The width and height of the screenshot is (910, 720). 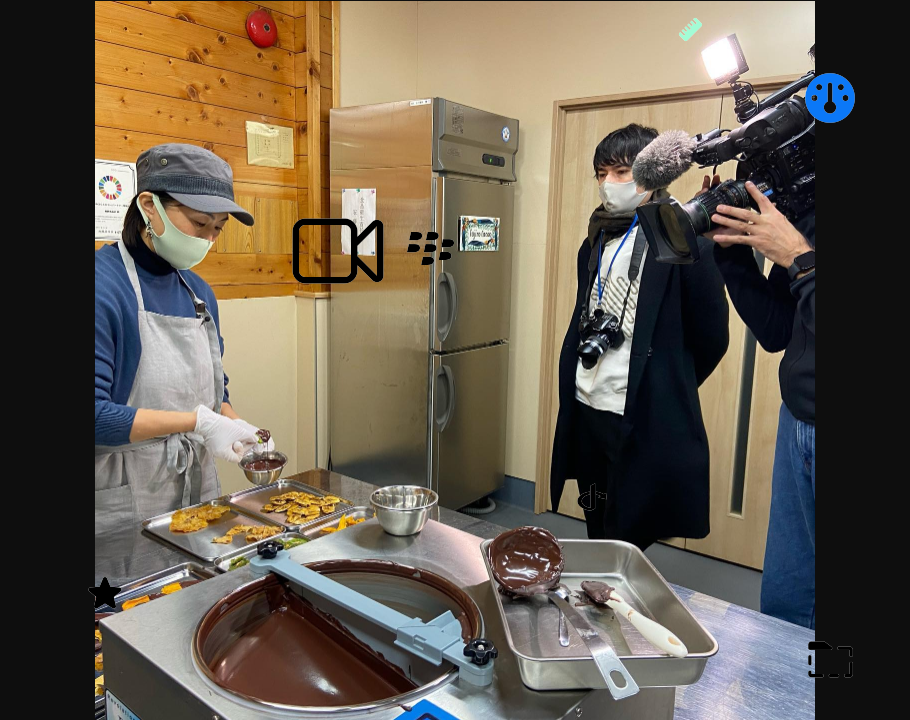 What do you see at coordinates (592, 497) in the screenshot?
I see `sign in with OpenID authentication` at bounding box center [592, 497].